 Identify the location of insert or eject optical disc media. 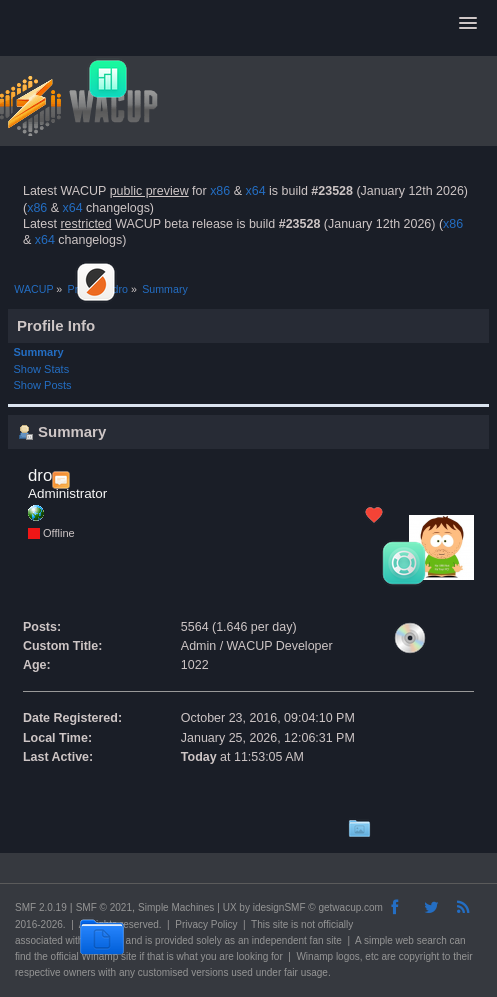
(410, 638).